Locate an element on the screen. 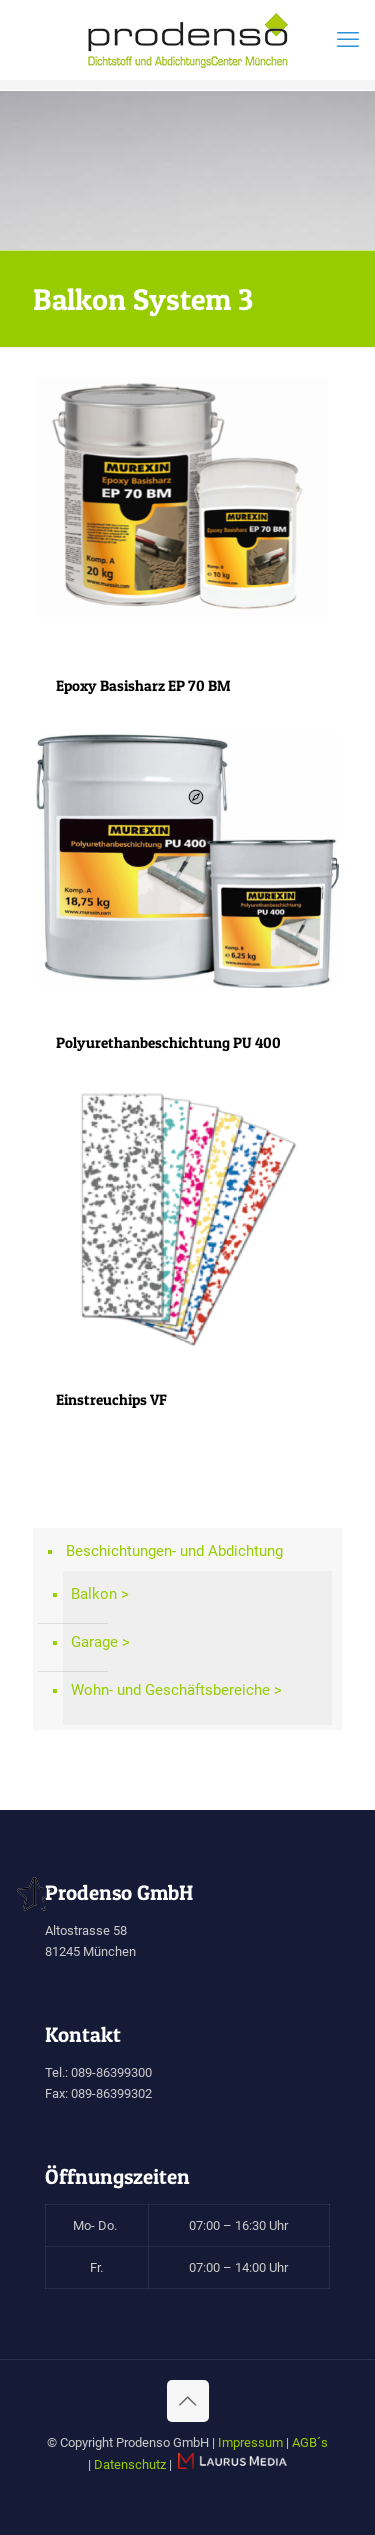  access navigation or directions is located at coordinates (196, 797).